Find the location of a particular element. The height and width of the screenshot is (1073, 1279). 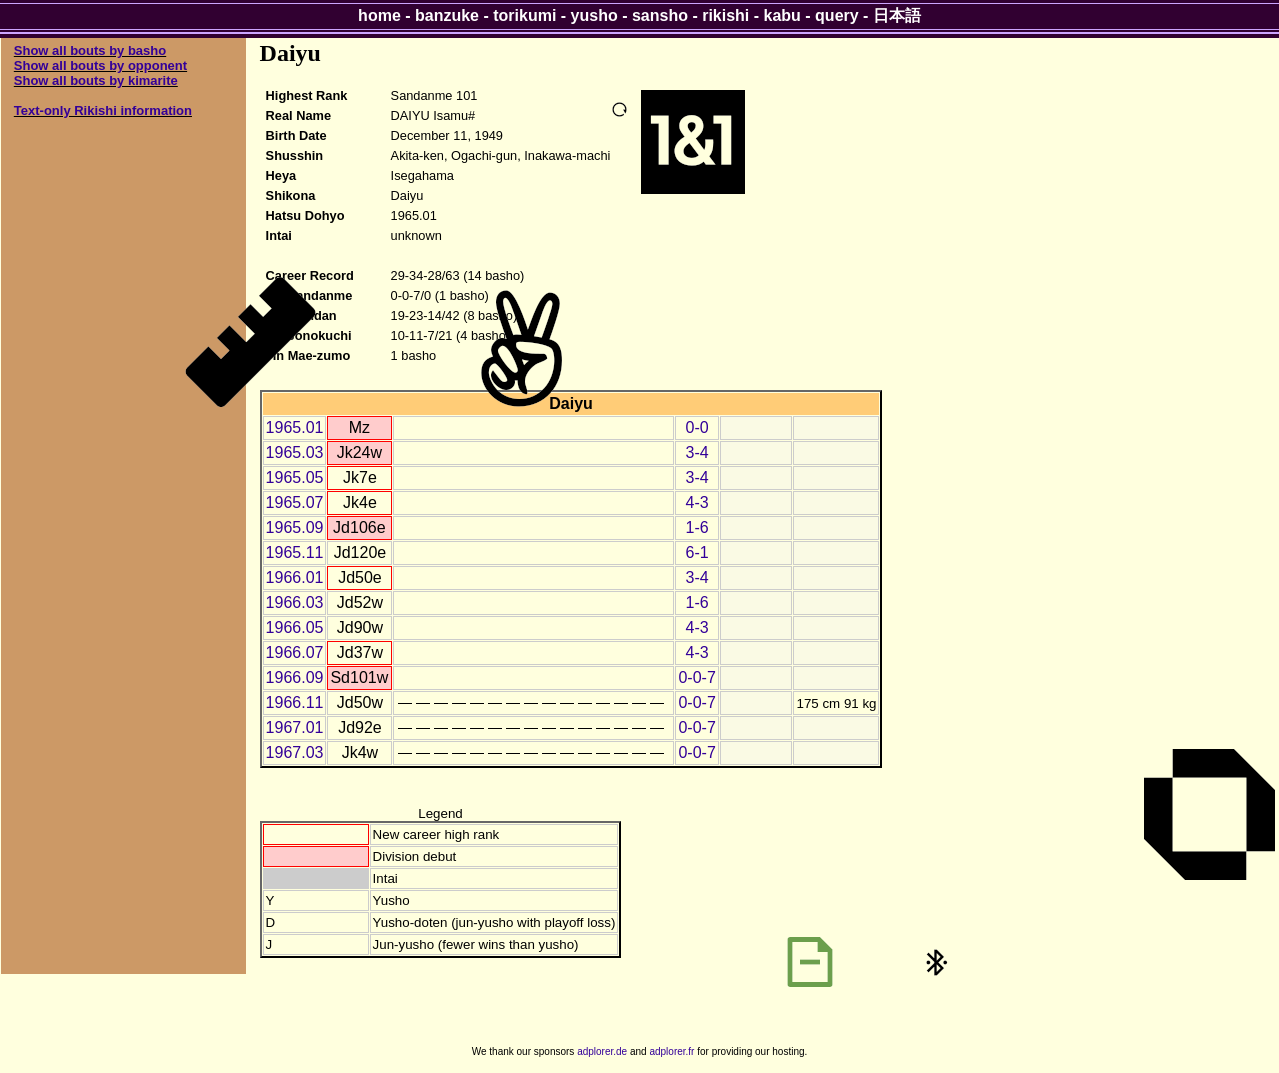

1&1 web hosting service logo is located at coordinates (693, 142).